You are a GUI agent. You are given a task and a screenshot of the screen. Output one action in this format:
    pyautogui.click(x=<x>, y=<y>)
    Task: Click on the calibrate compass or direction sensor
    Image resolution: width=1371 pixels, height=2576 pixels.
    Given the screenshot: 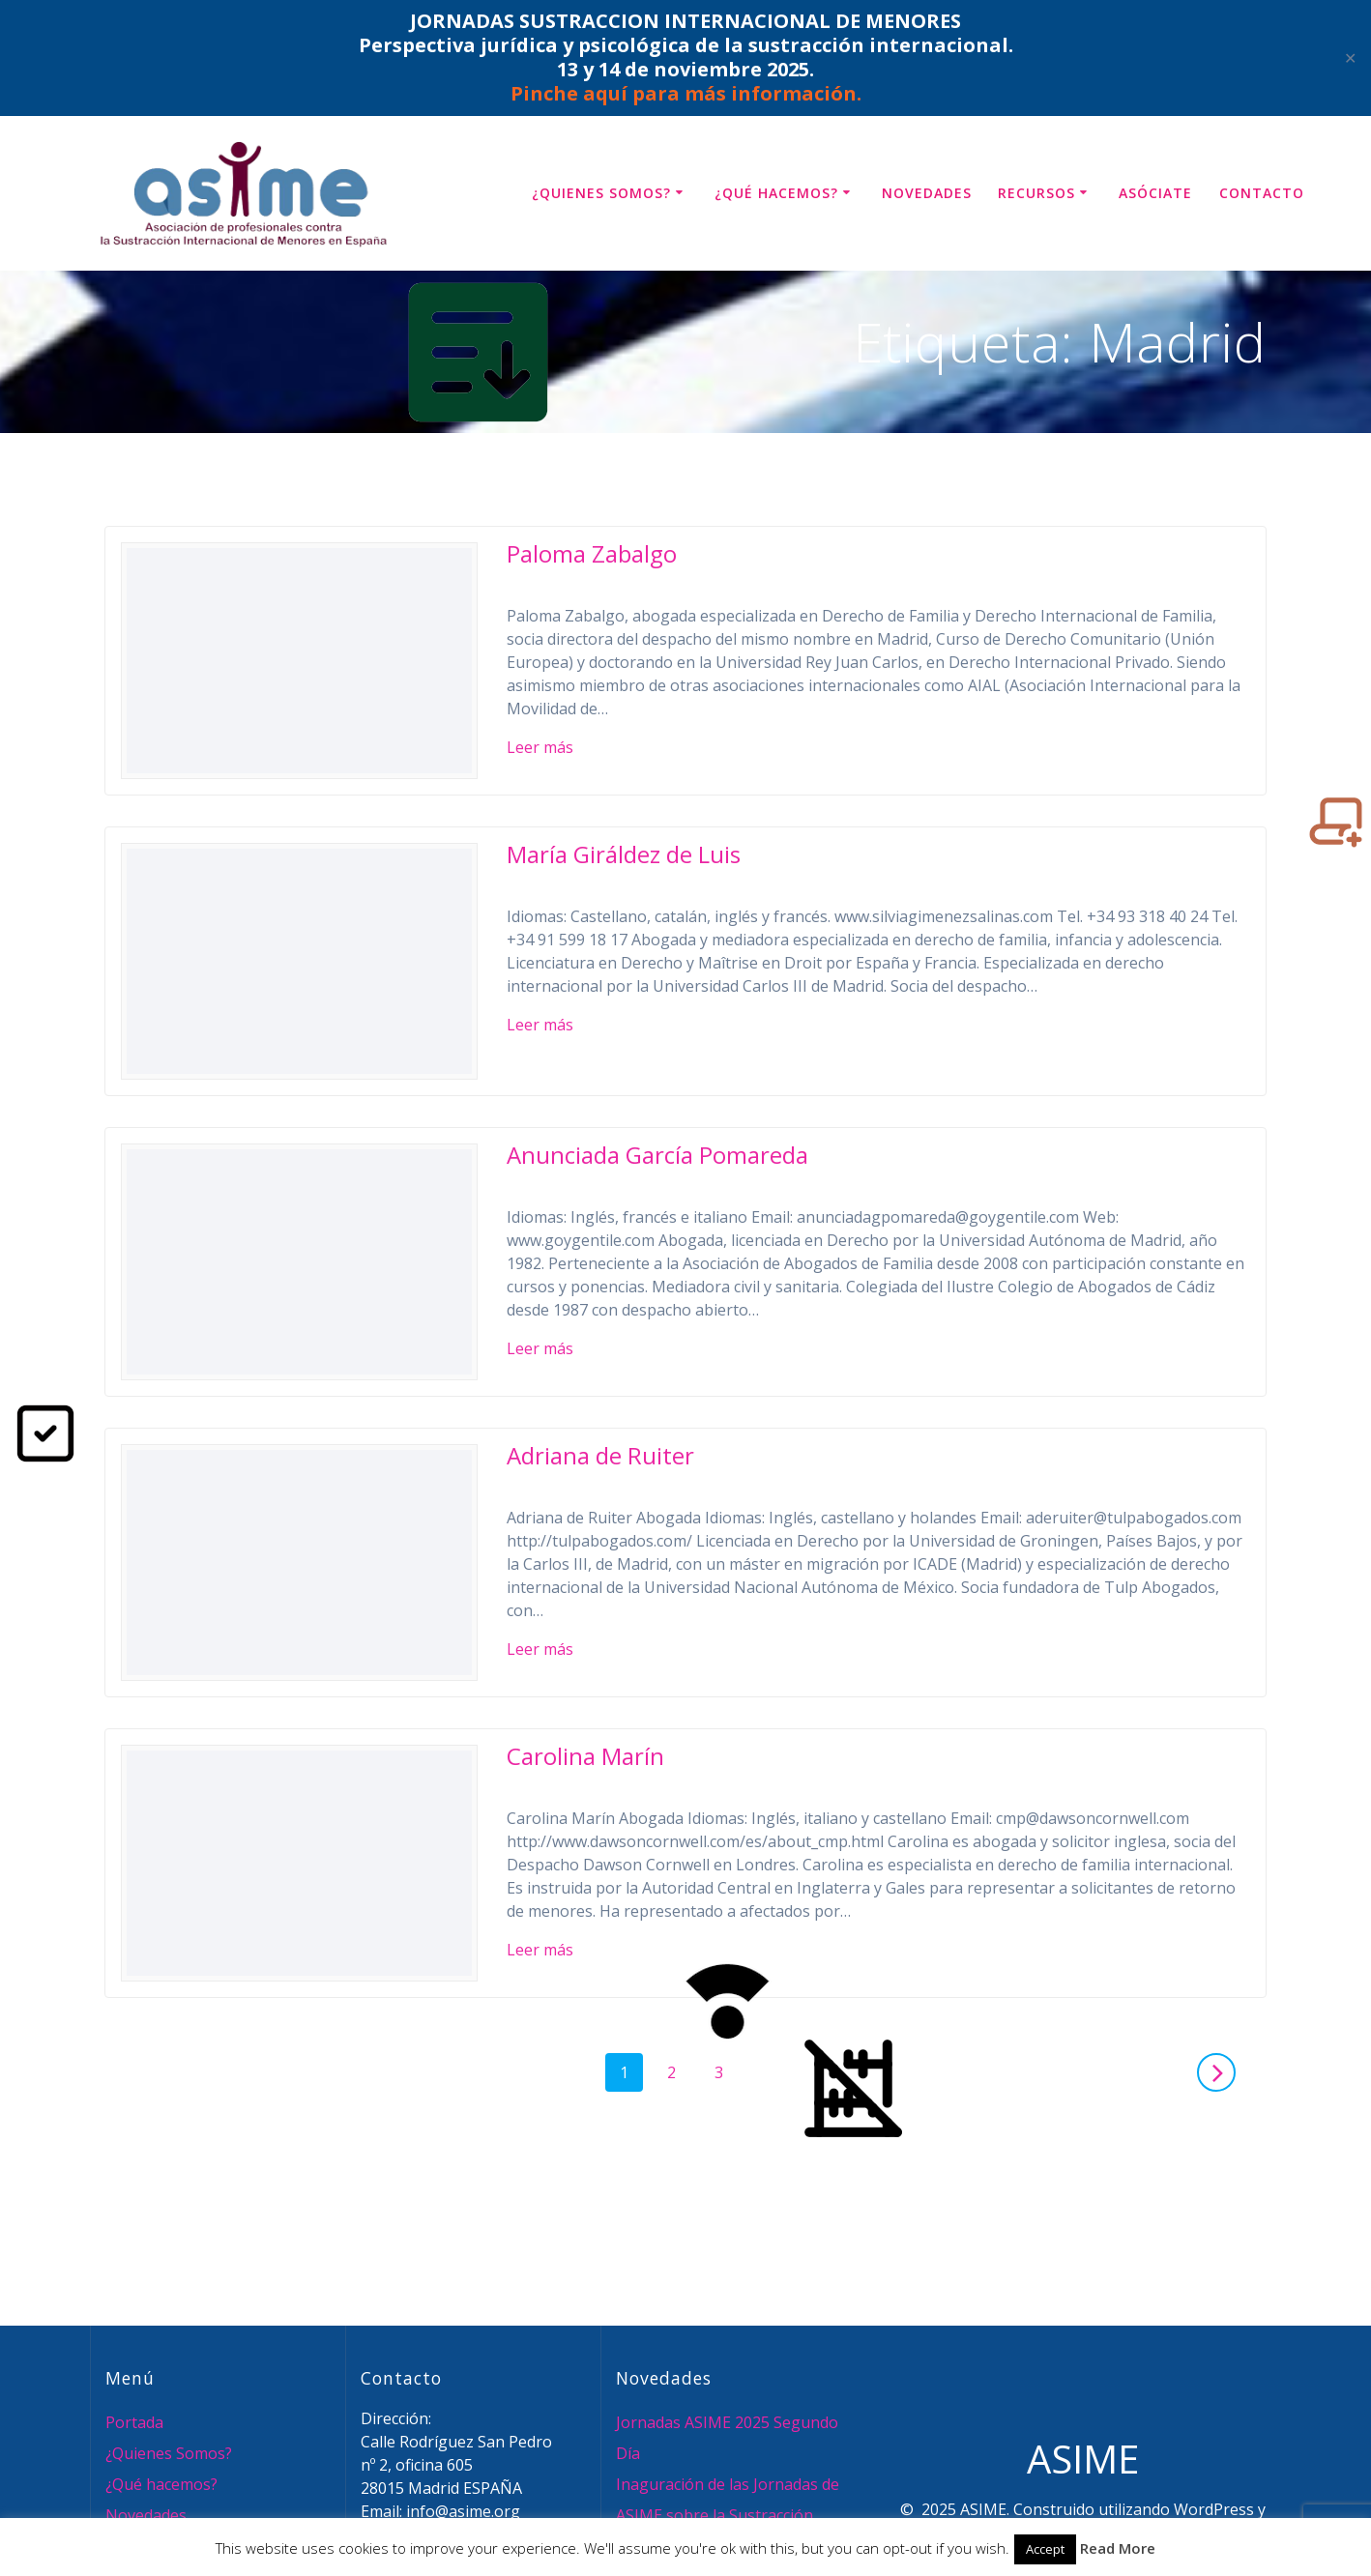 What is the action you would take?
    pyautogui.click(x=727, y=2001)
    